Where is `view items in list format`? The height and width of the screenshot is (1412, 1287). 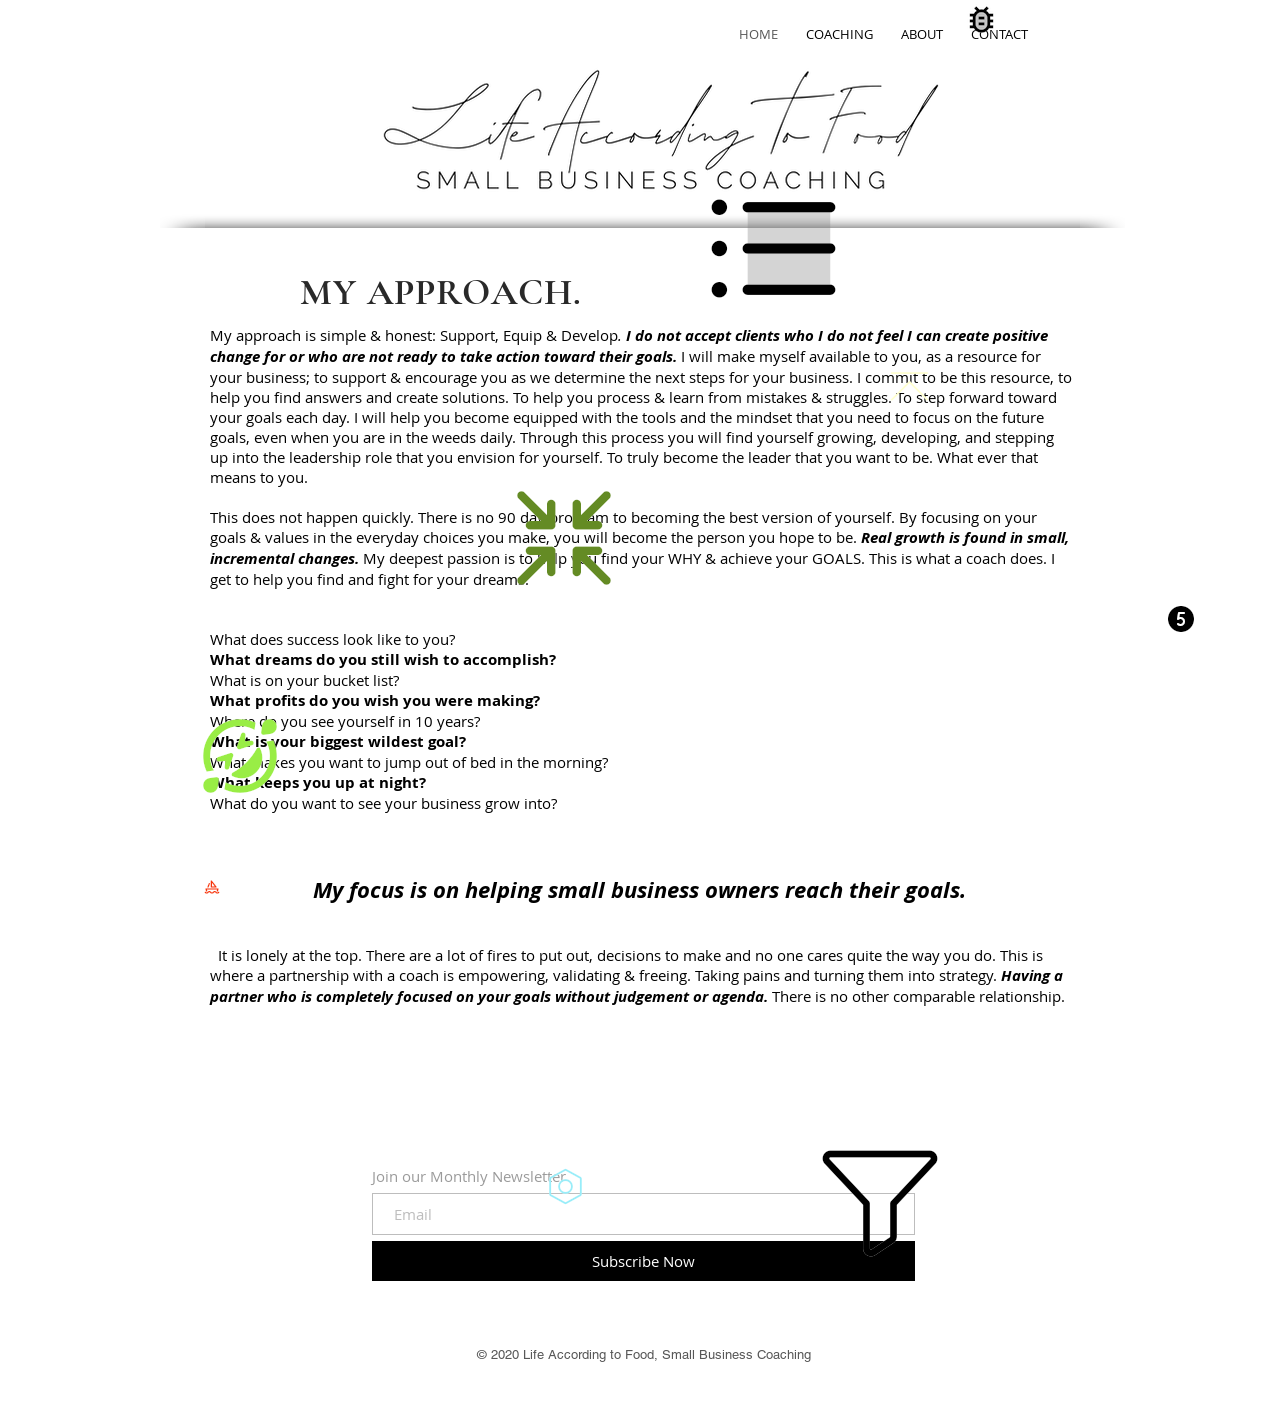
view items in list format is located at coordinates (773, 248).